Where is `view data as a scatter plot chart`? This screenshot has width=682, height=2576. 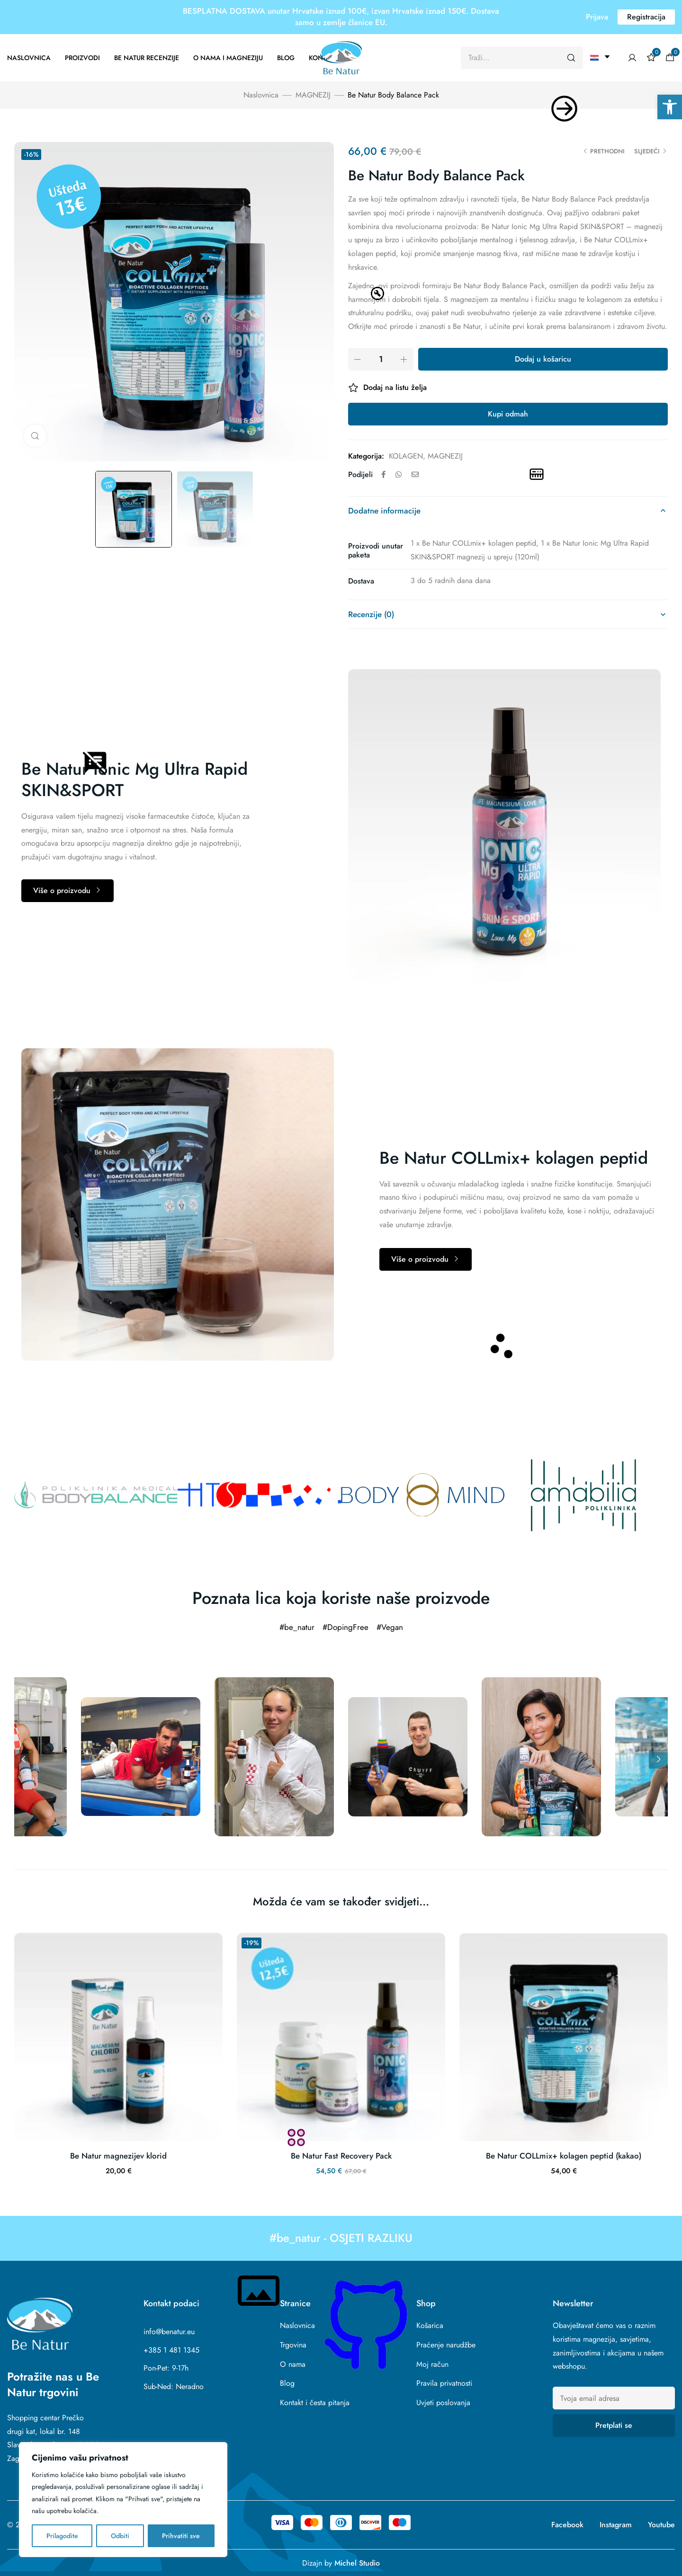 view data as a scatter plot chart is located at coordinates (502, 1346).